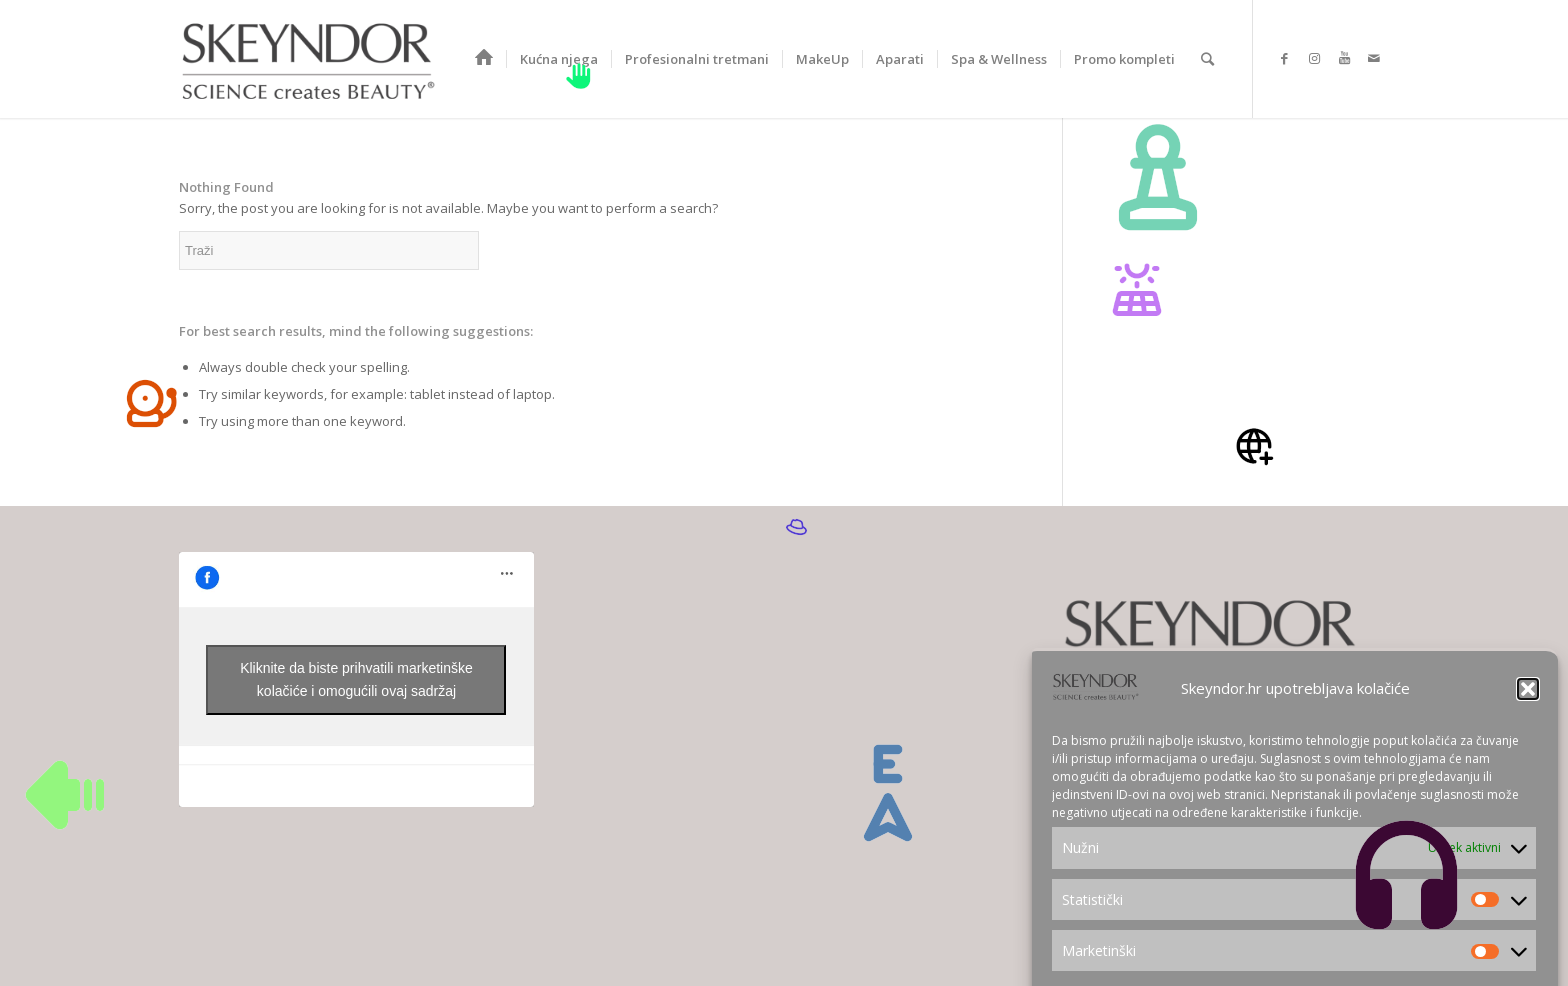 Image resolution: width=1568 pixels, height=986 pixels. Describe the element at coordinates (64, 795) in the screenshot. I see `go back to previous section` at that location.